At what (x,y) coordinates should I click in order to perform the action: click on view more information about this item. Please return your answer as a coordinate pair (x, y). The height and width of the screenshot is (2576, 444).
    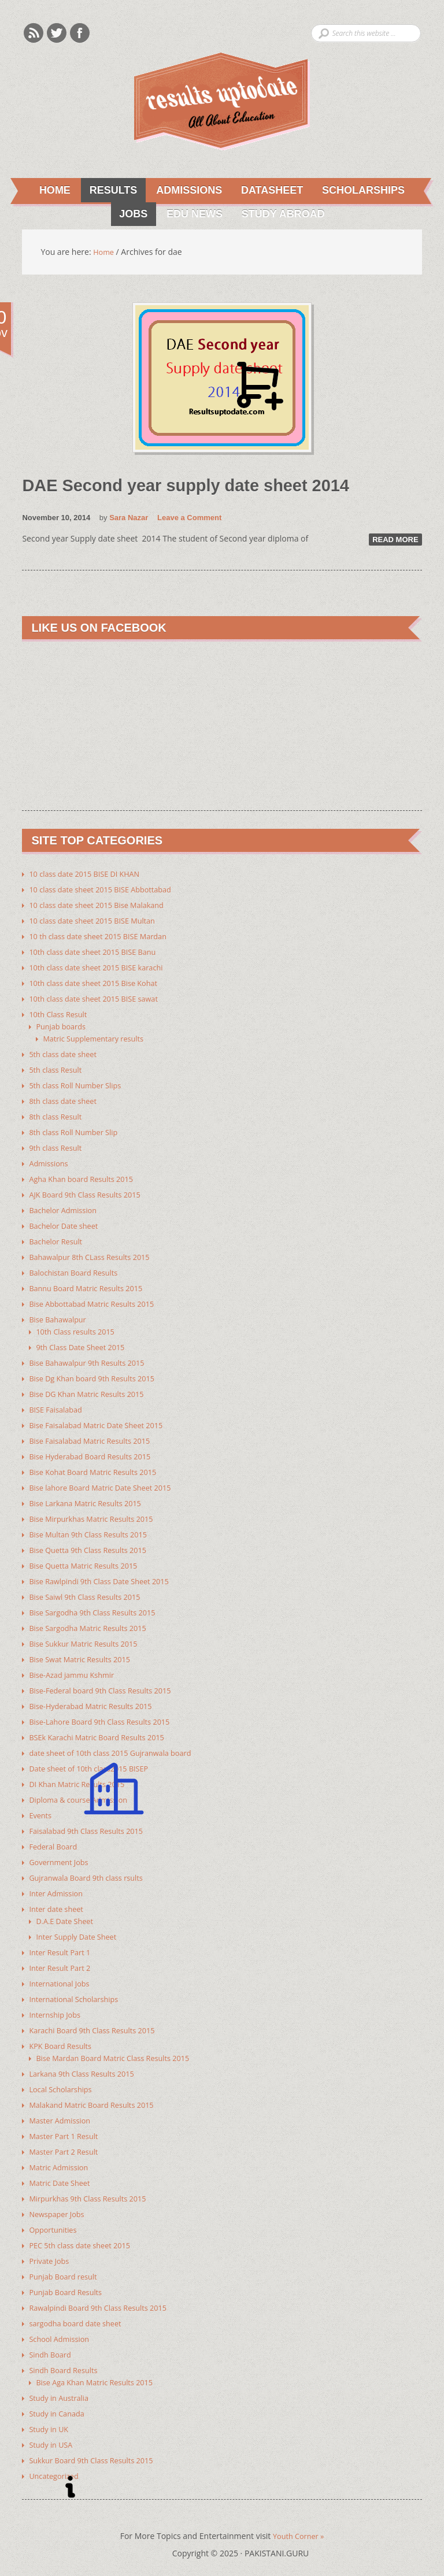
    Looking at the image, I should click on (70, 2485).